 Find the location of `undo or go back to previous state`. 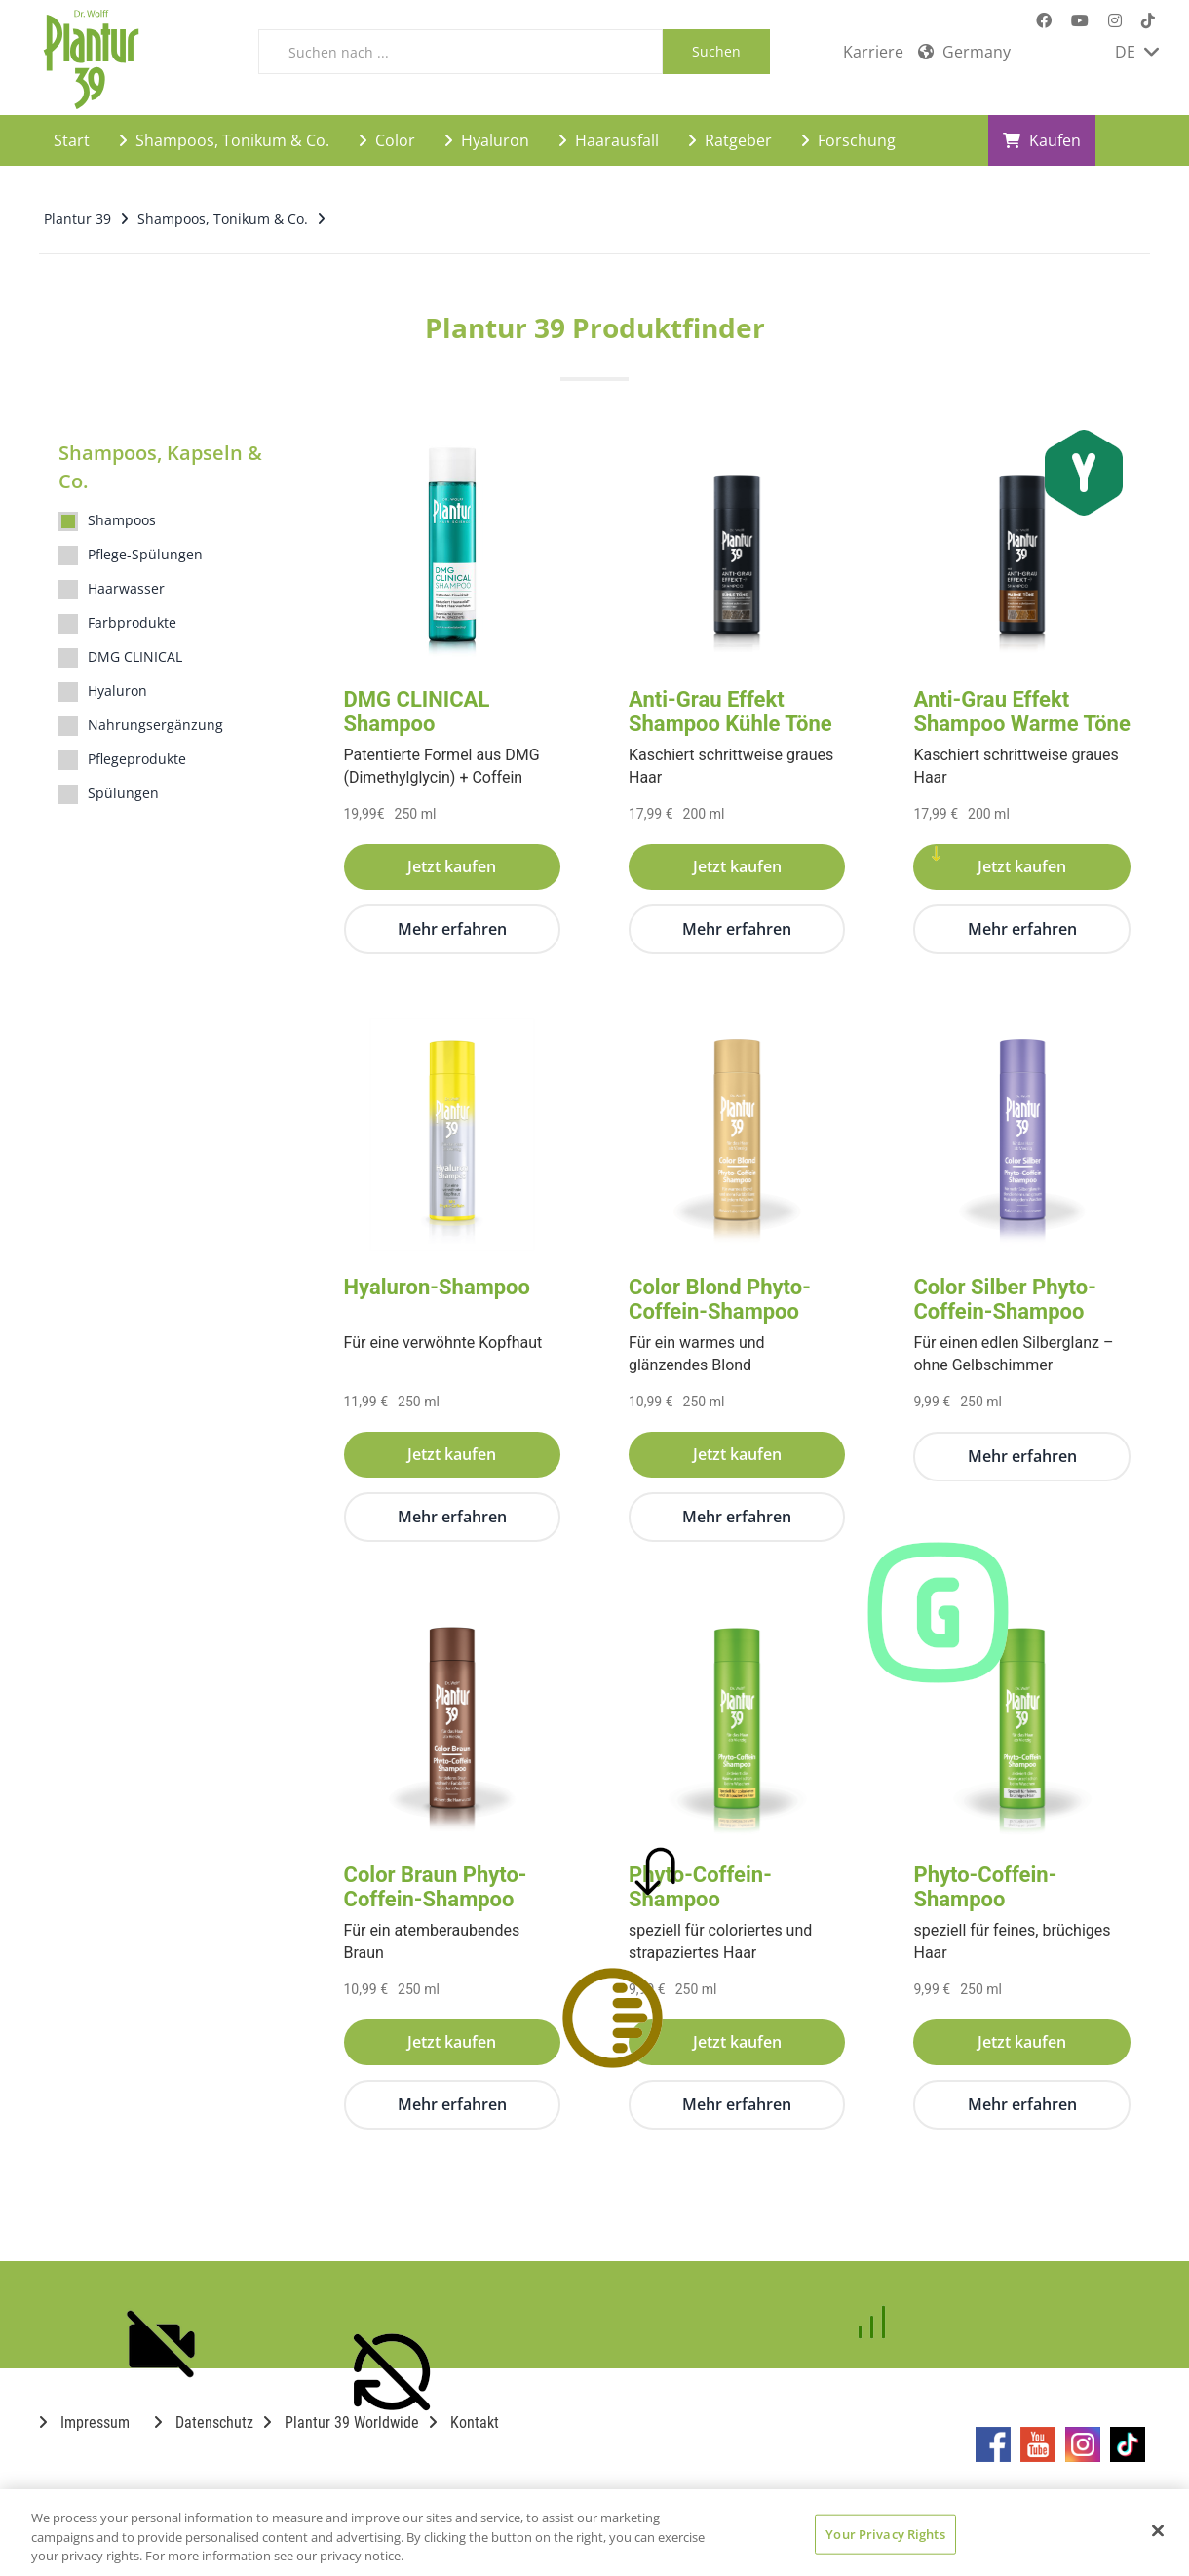

undo or go back to previous state is located at coordinates (657, 1871).